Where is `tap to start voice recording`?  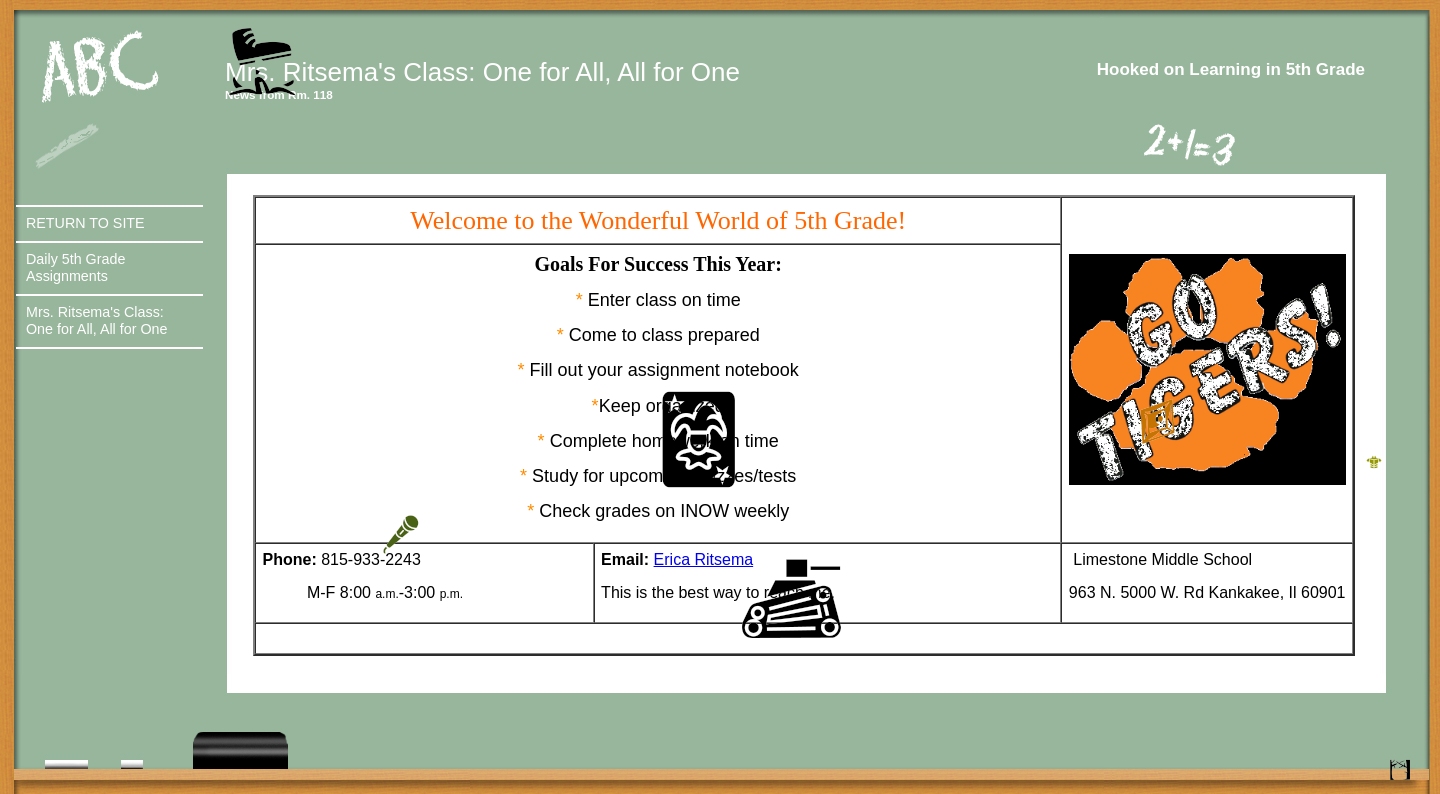 tap to start voice recording is located at coordinates (399, 534).